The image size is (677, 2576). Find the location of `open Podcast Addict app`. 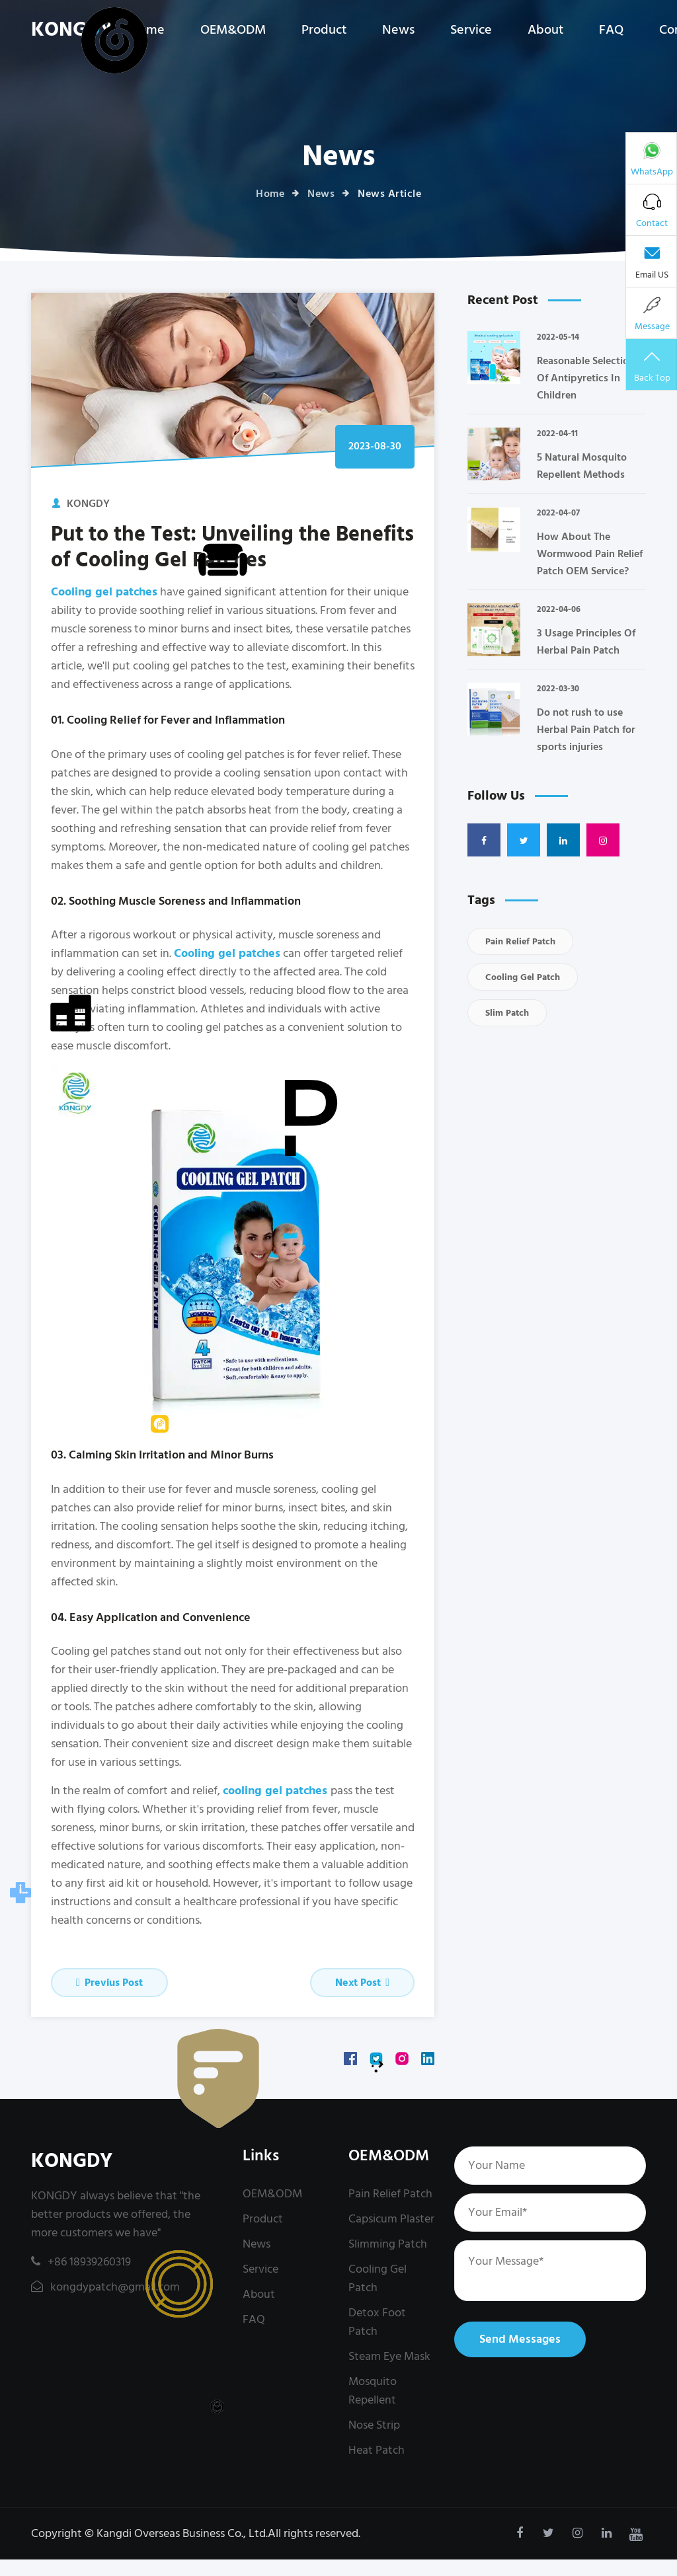

open Podcast Addict app is located at coordinates (159, 1423).